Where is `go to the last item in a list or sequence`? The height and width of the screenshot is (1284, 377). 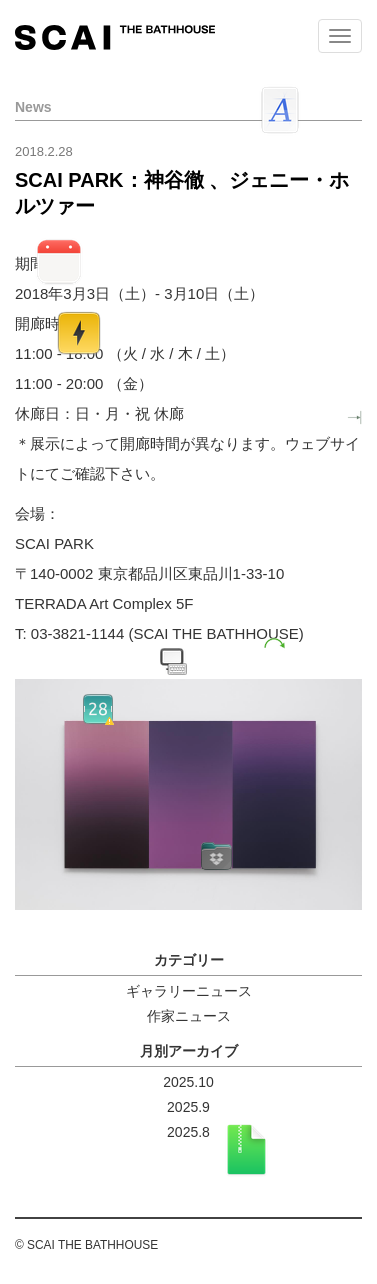
go to the last item in a list or sequence is located at coordinates (354, 417).